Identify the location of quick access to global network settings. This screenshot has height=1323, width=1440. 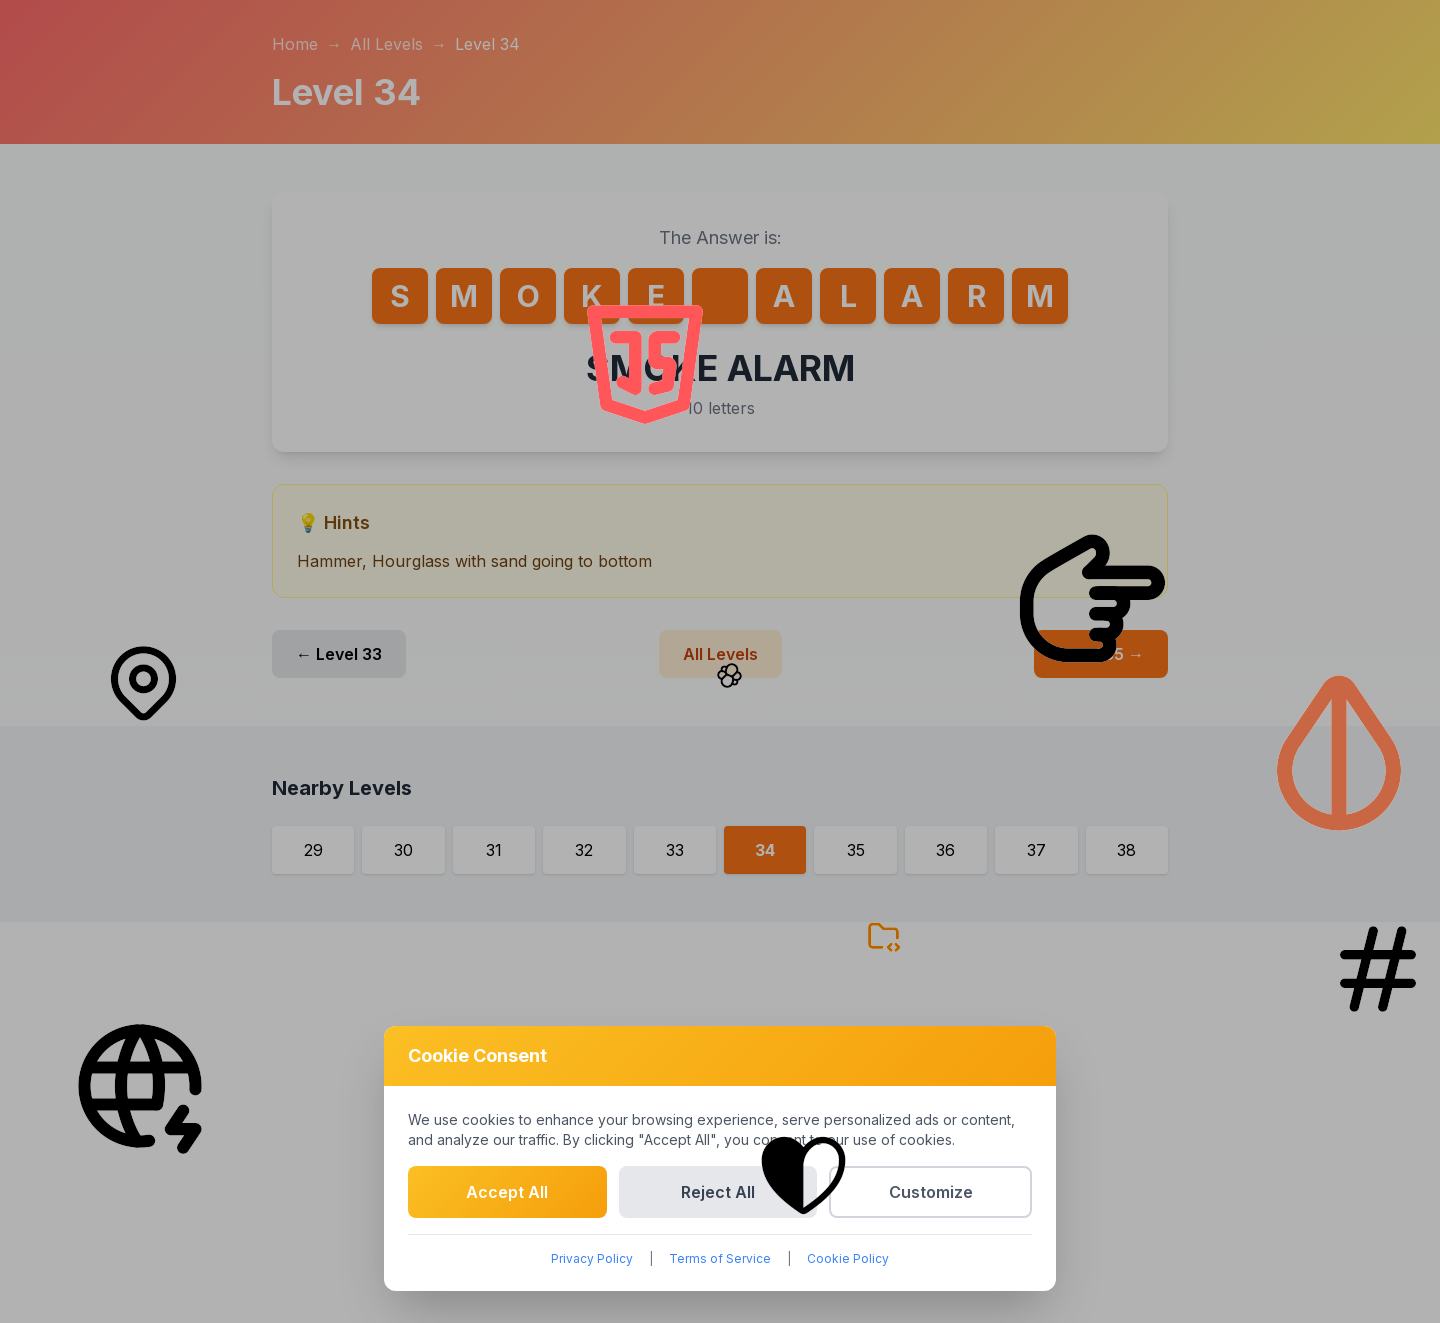
(140, 1086).